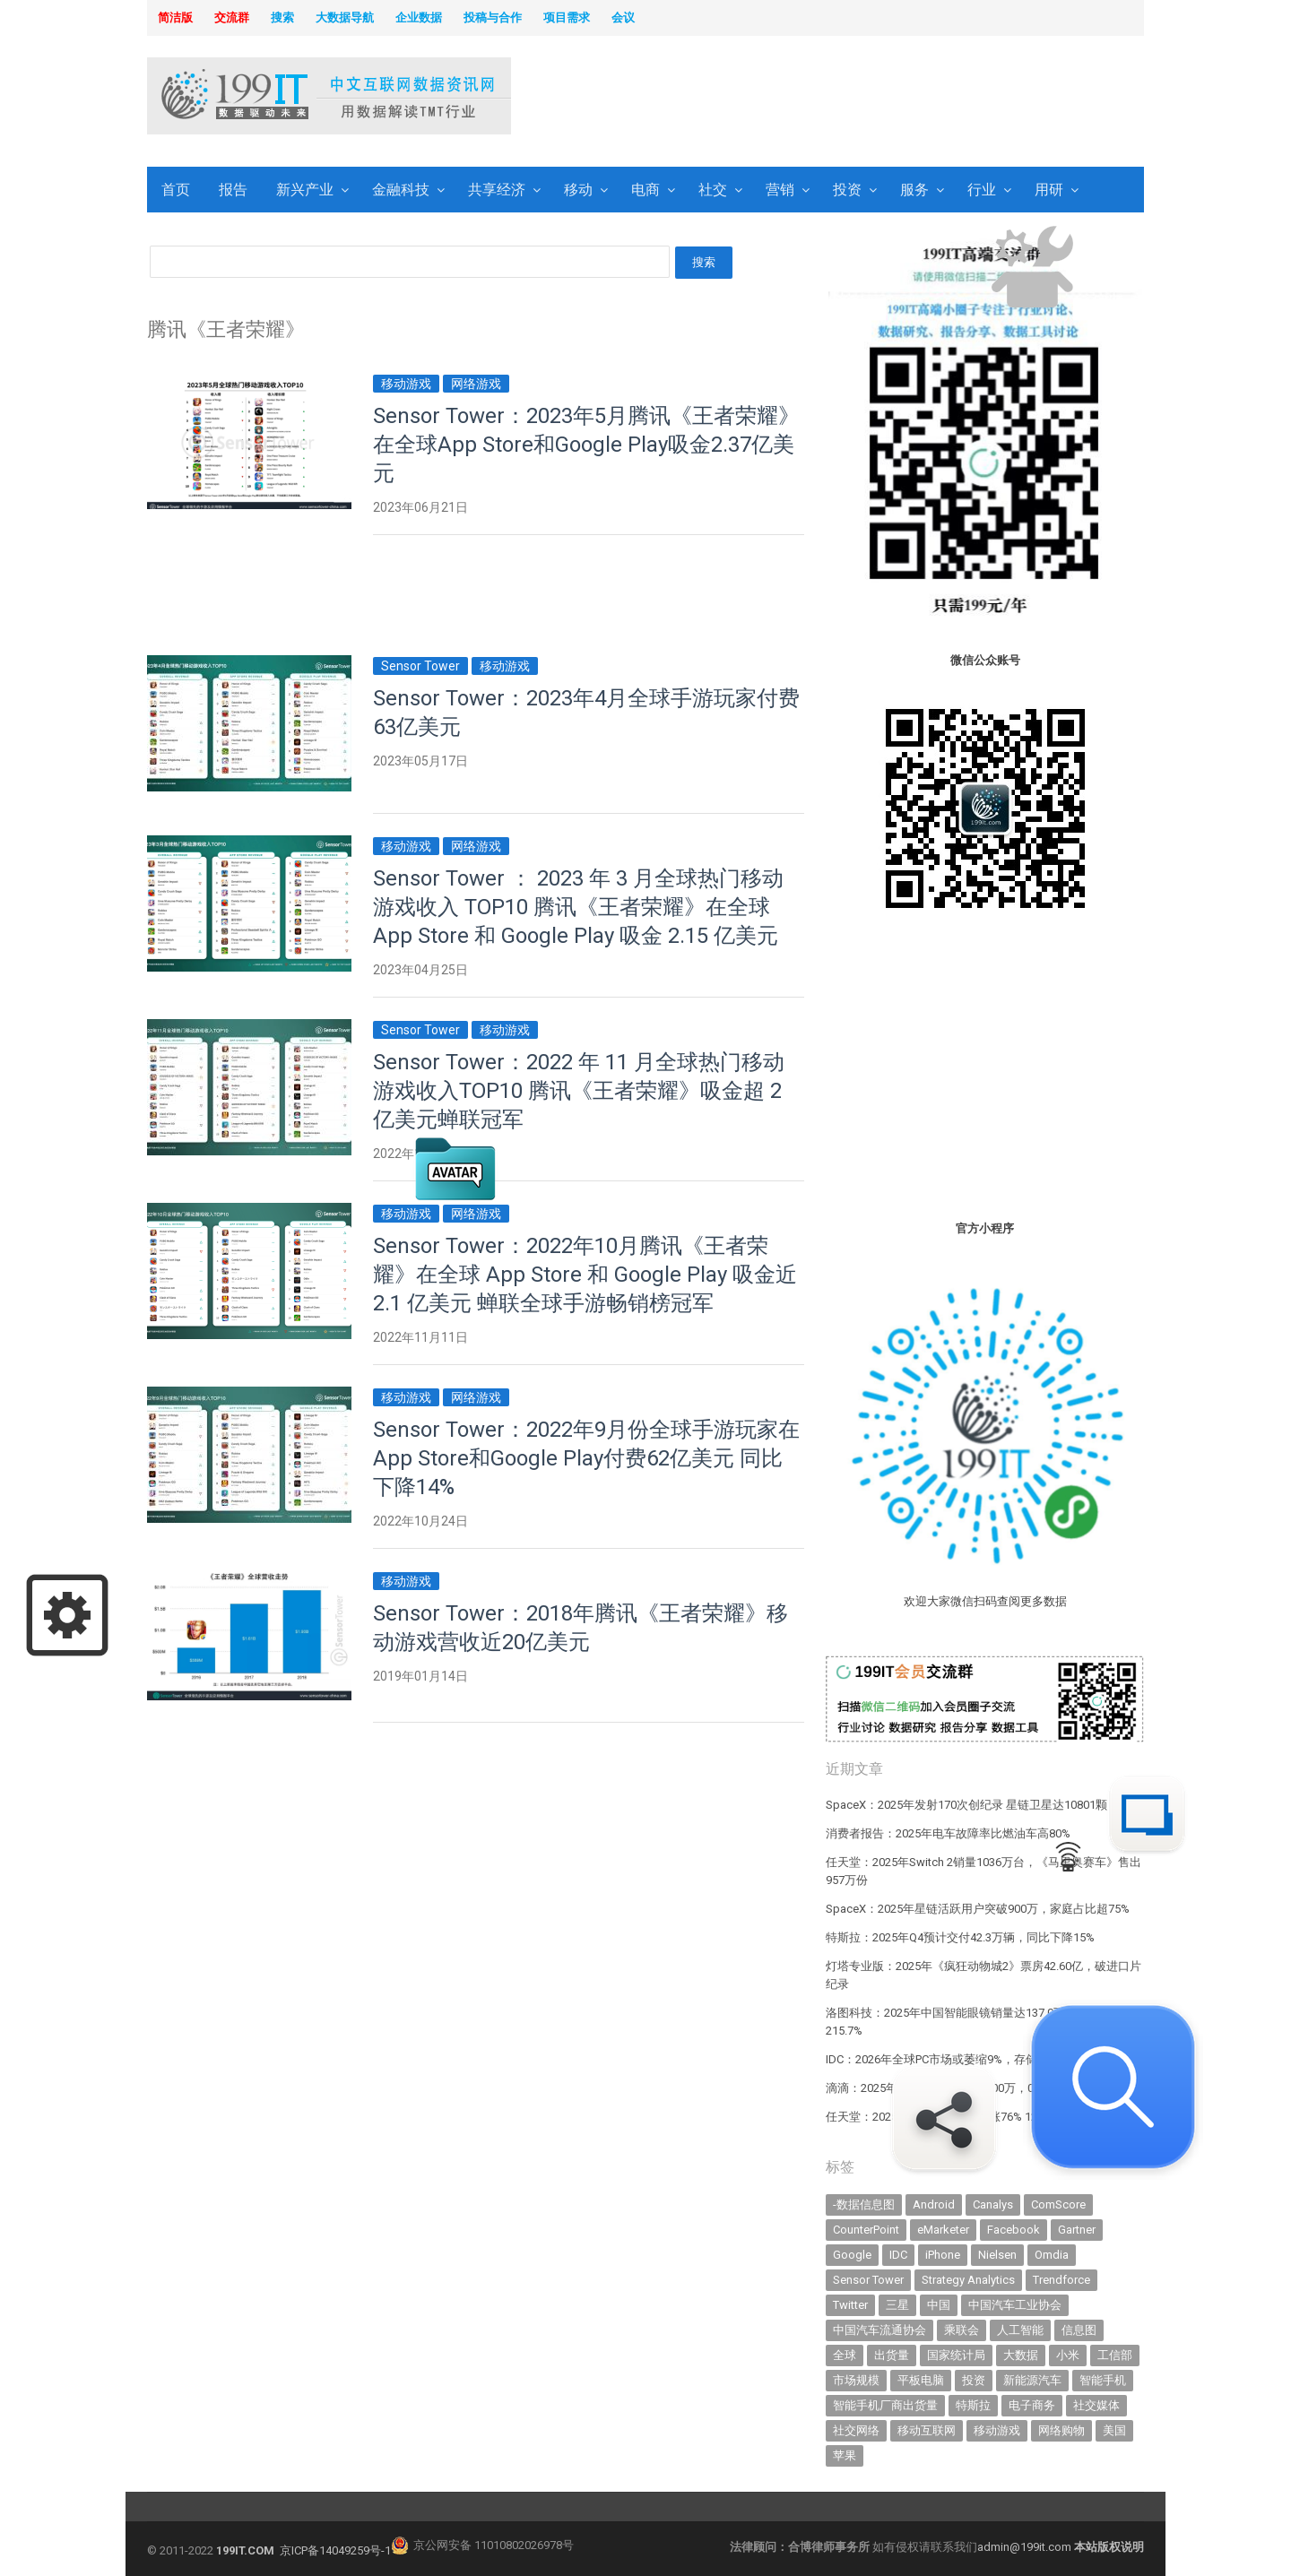  What do you see at coordinates (944, 2118) in the screenshot?
I see `open sharing preferences` at bounding box center [944, 2118].